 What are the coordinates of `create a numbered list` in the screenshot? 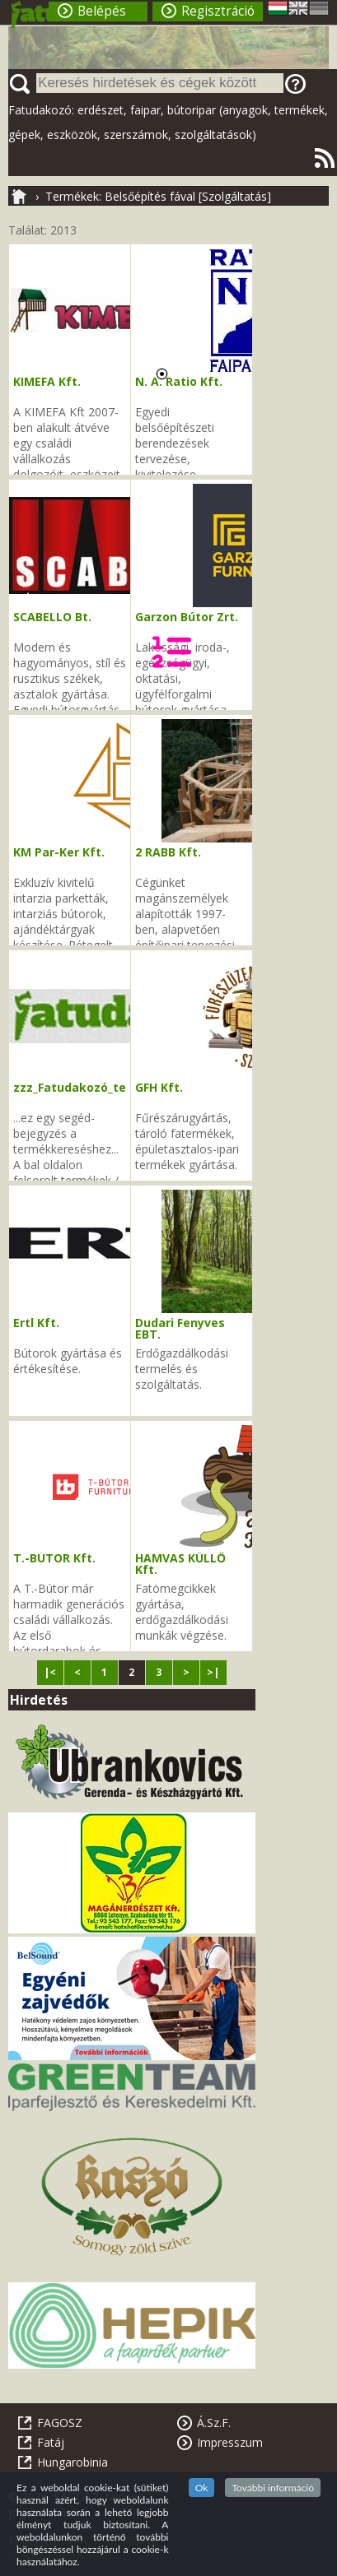 It's located at (171, 652).